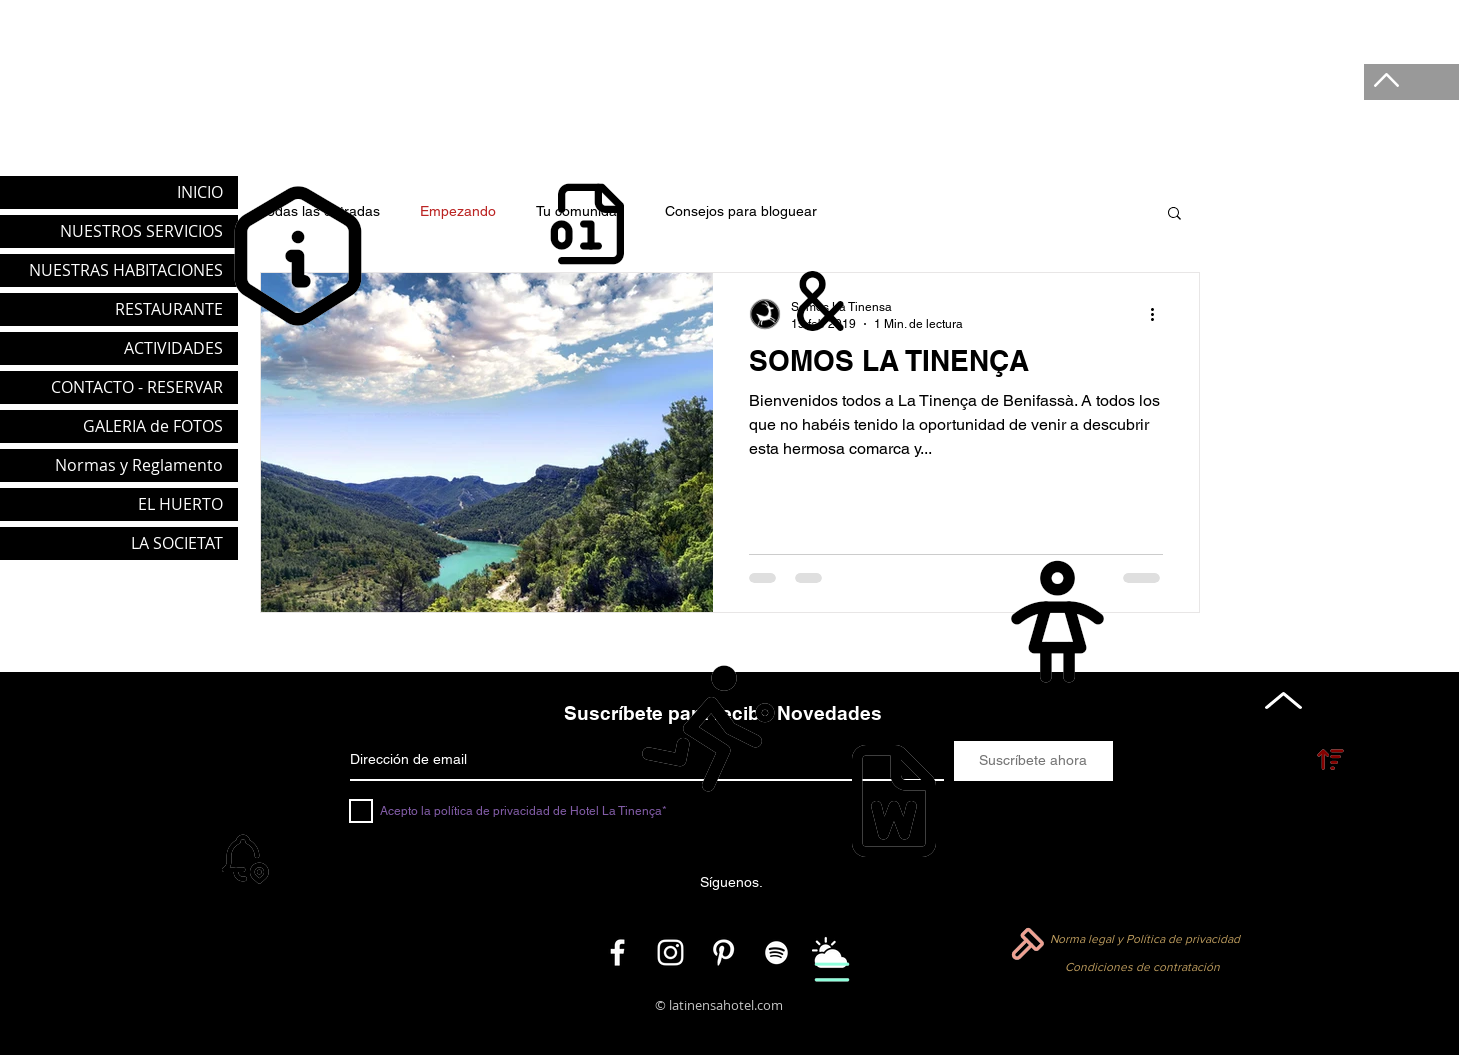  What do you see at coordinates (711, 728) in the screenshot?
I see `access volleyball or beach sports activities` at bounding box center [711, 728].